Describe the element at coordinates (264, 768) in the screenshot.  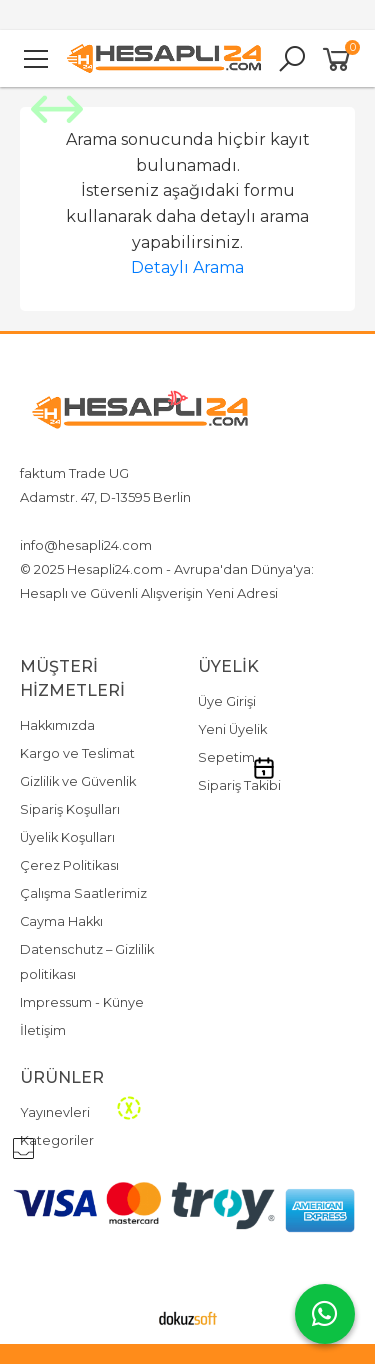
I see `view or open the calendar` at that location.